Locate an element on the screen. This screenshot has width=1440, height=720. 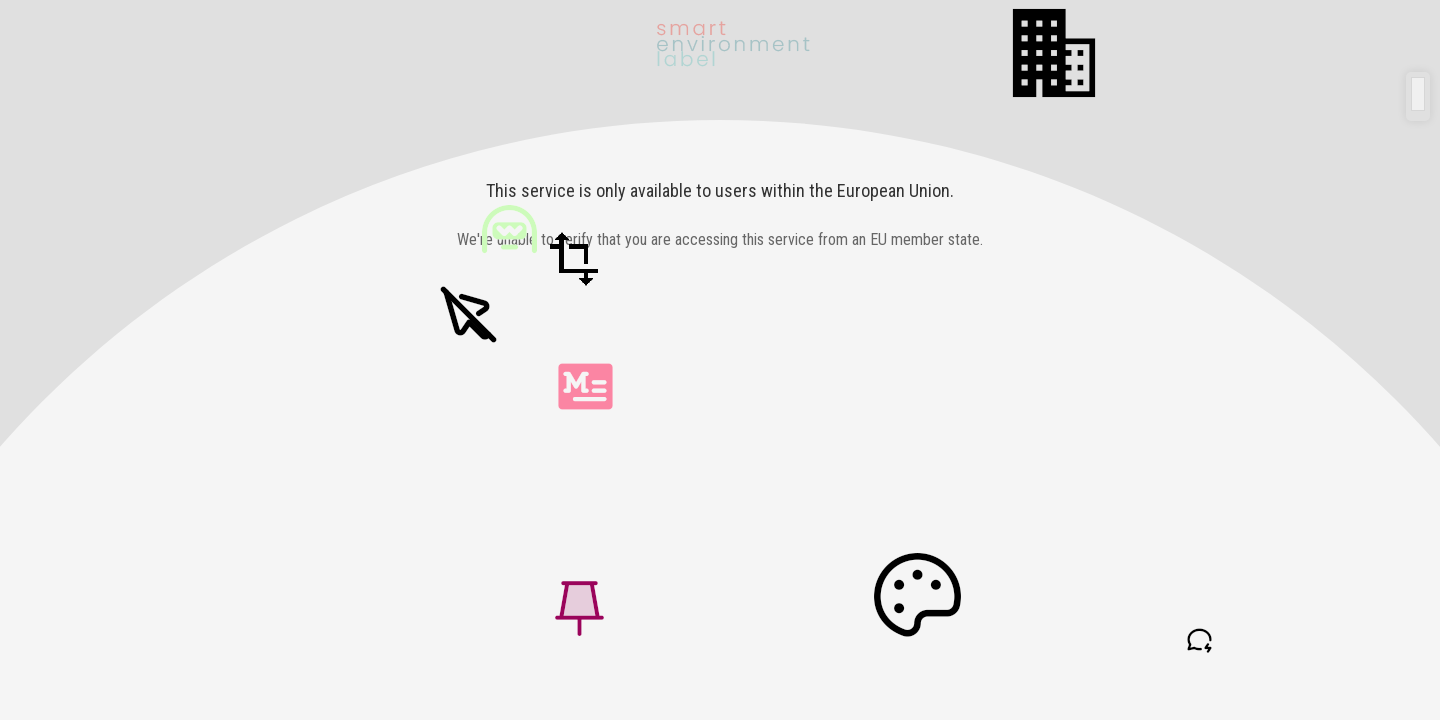
pin an item to keep it visible is located at coordinates (579, 605).